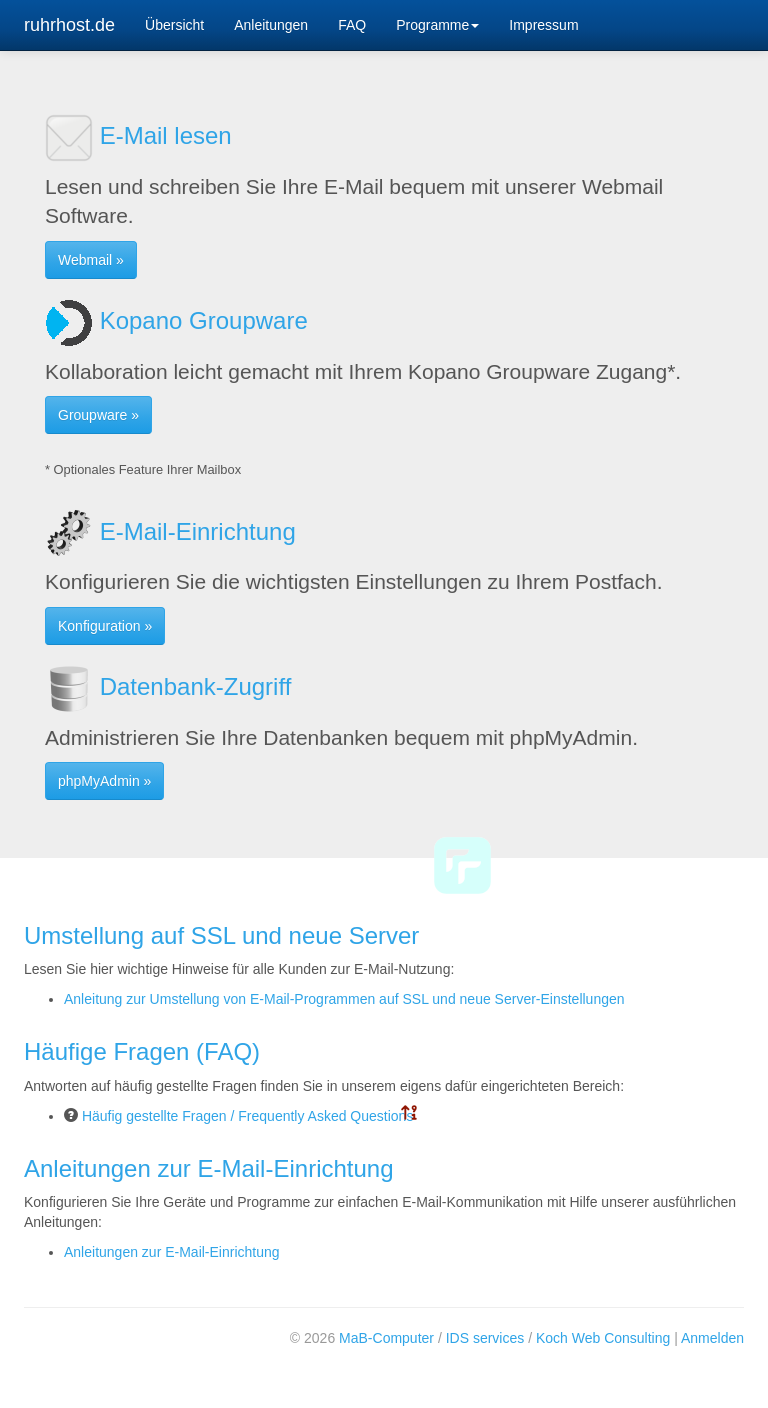 This screenshot has width=768, height=1408. I want to click on sort numbers in descending order (9 to 1), so click(409, 1112).